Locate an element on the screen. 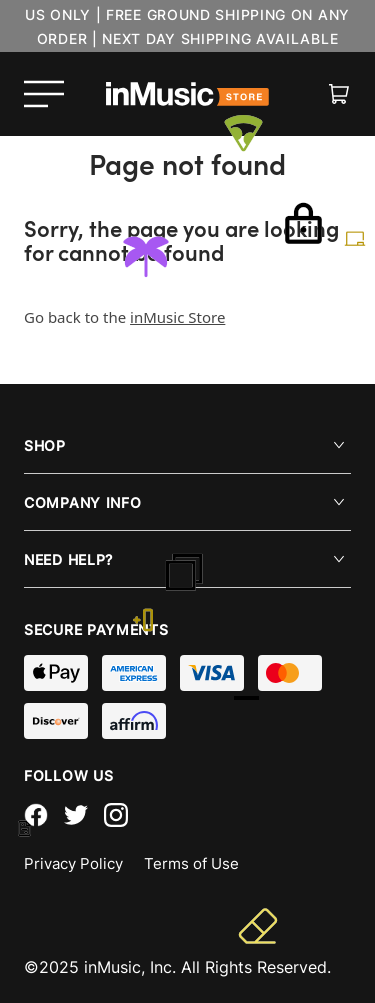 The width and height of the screenshot is (375, 1003). restore window to previous size is located at coordinates (182, 570).